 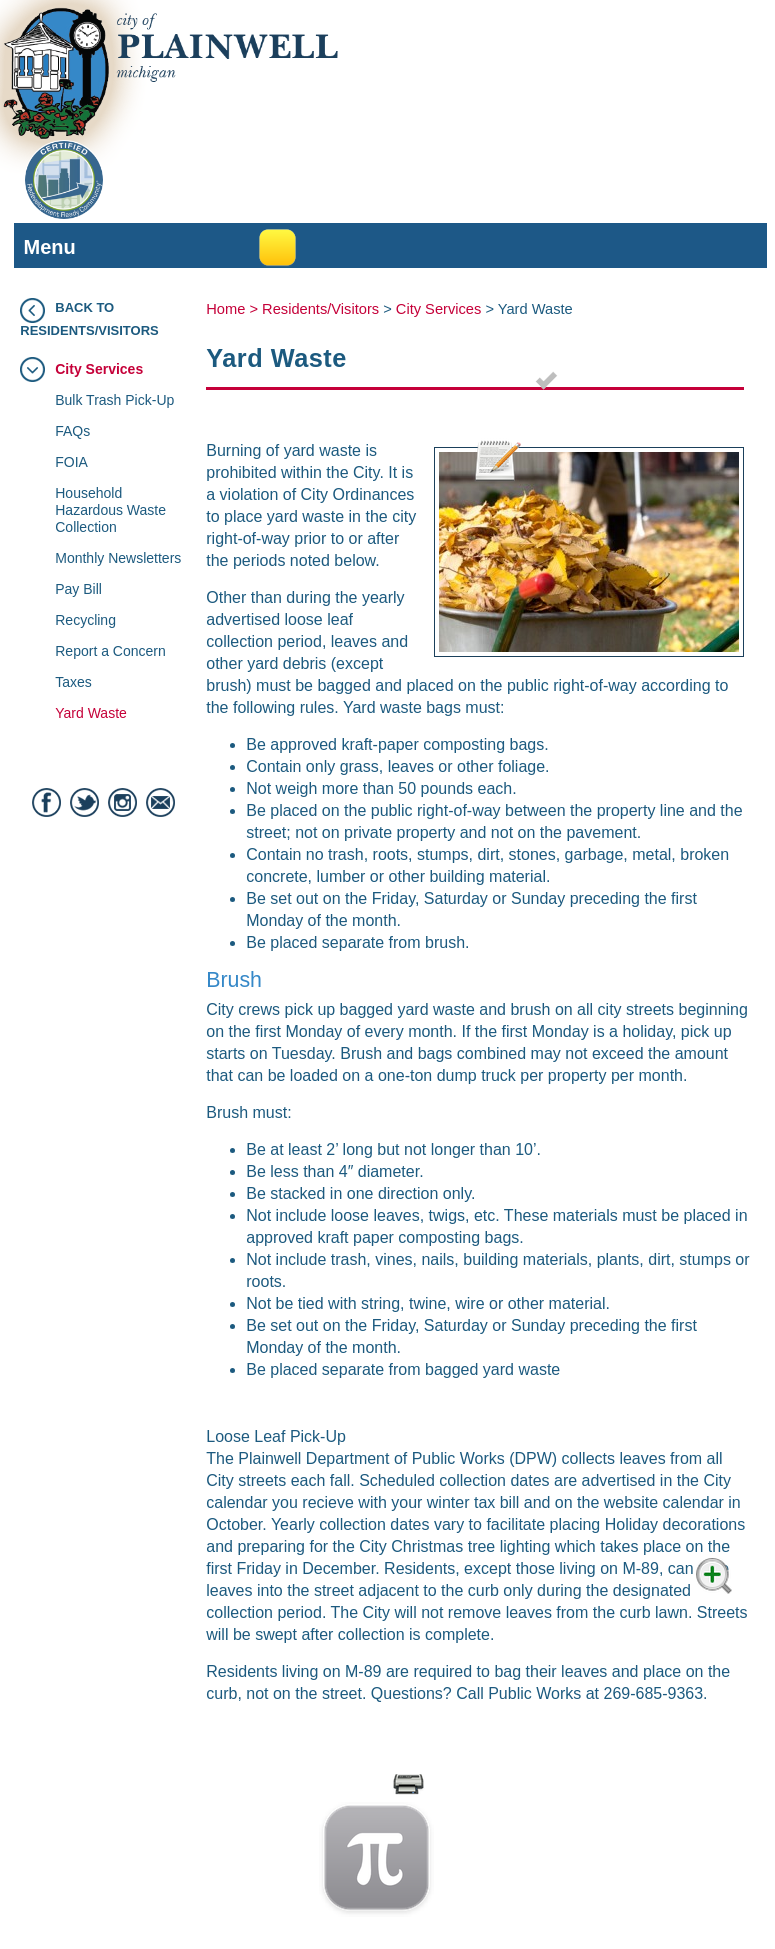 What do you see at coordinates (408, 1783) in the screenshot?
I see `print the current document` at bounding box center [408, 1783].